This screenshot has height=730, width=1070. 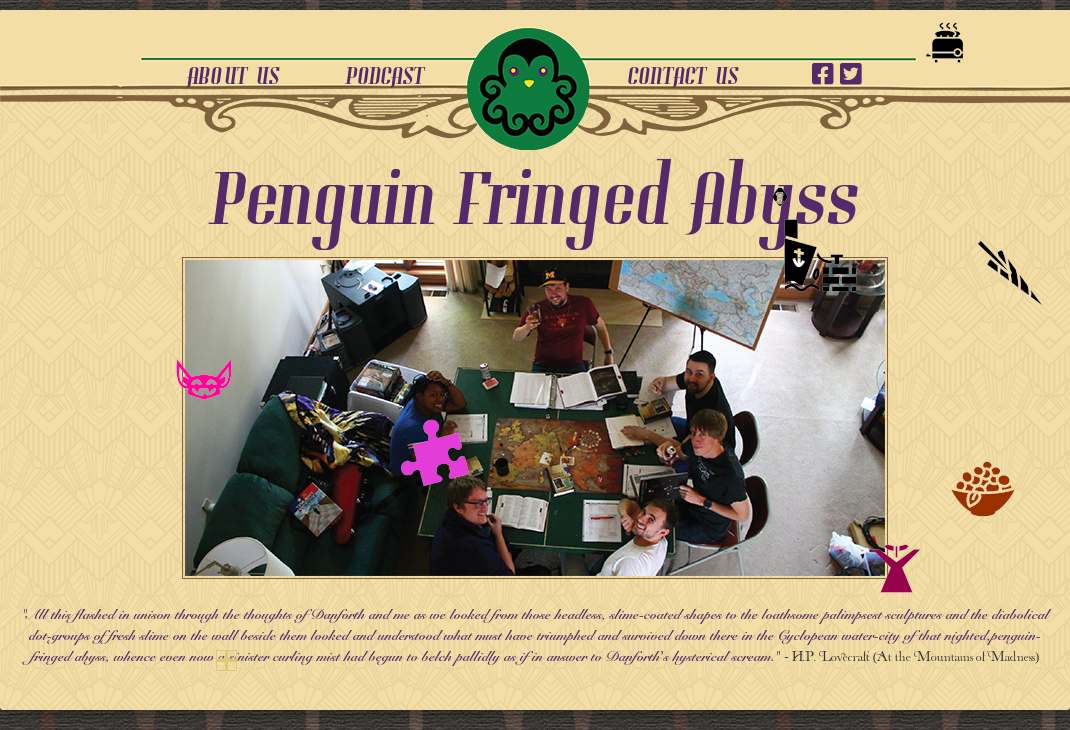 What do you see at coordinates (204, 381) in the screenshot?
I see `select goblin character or enemy type` at bounding box center [204, 381].